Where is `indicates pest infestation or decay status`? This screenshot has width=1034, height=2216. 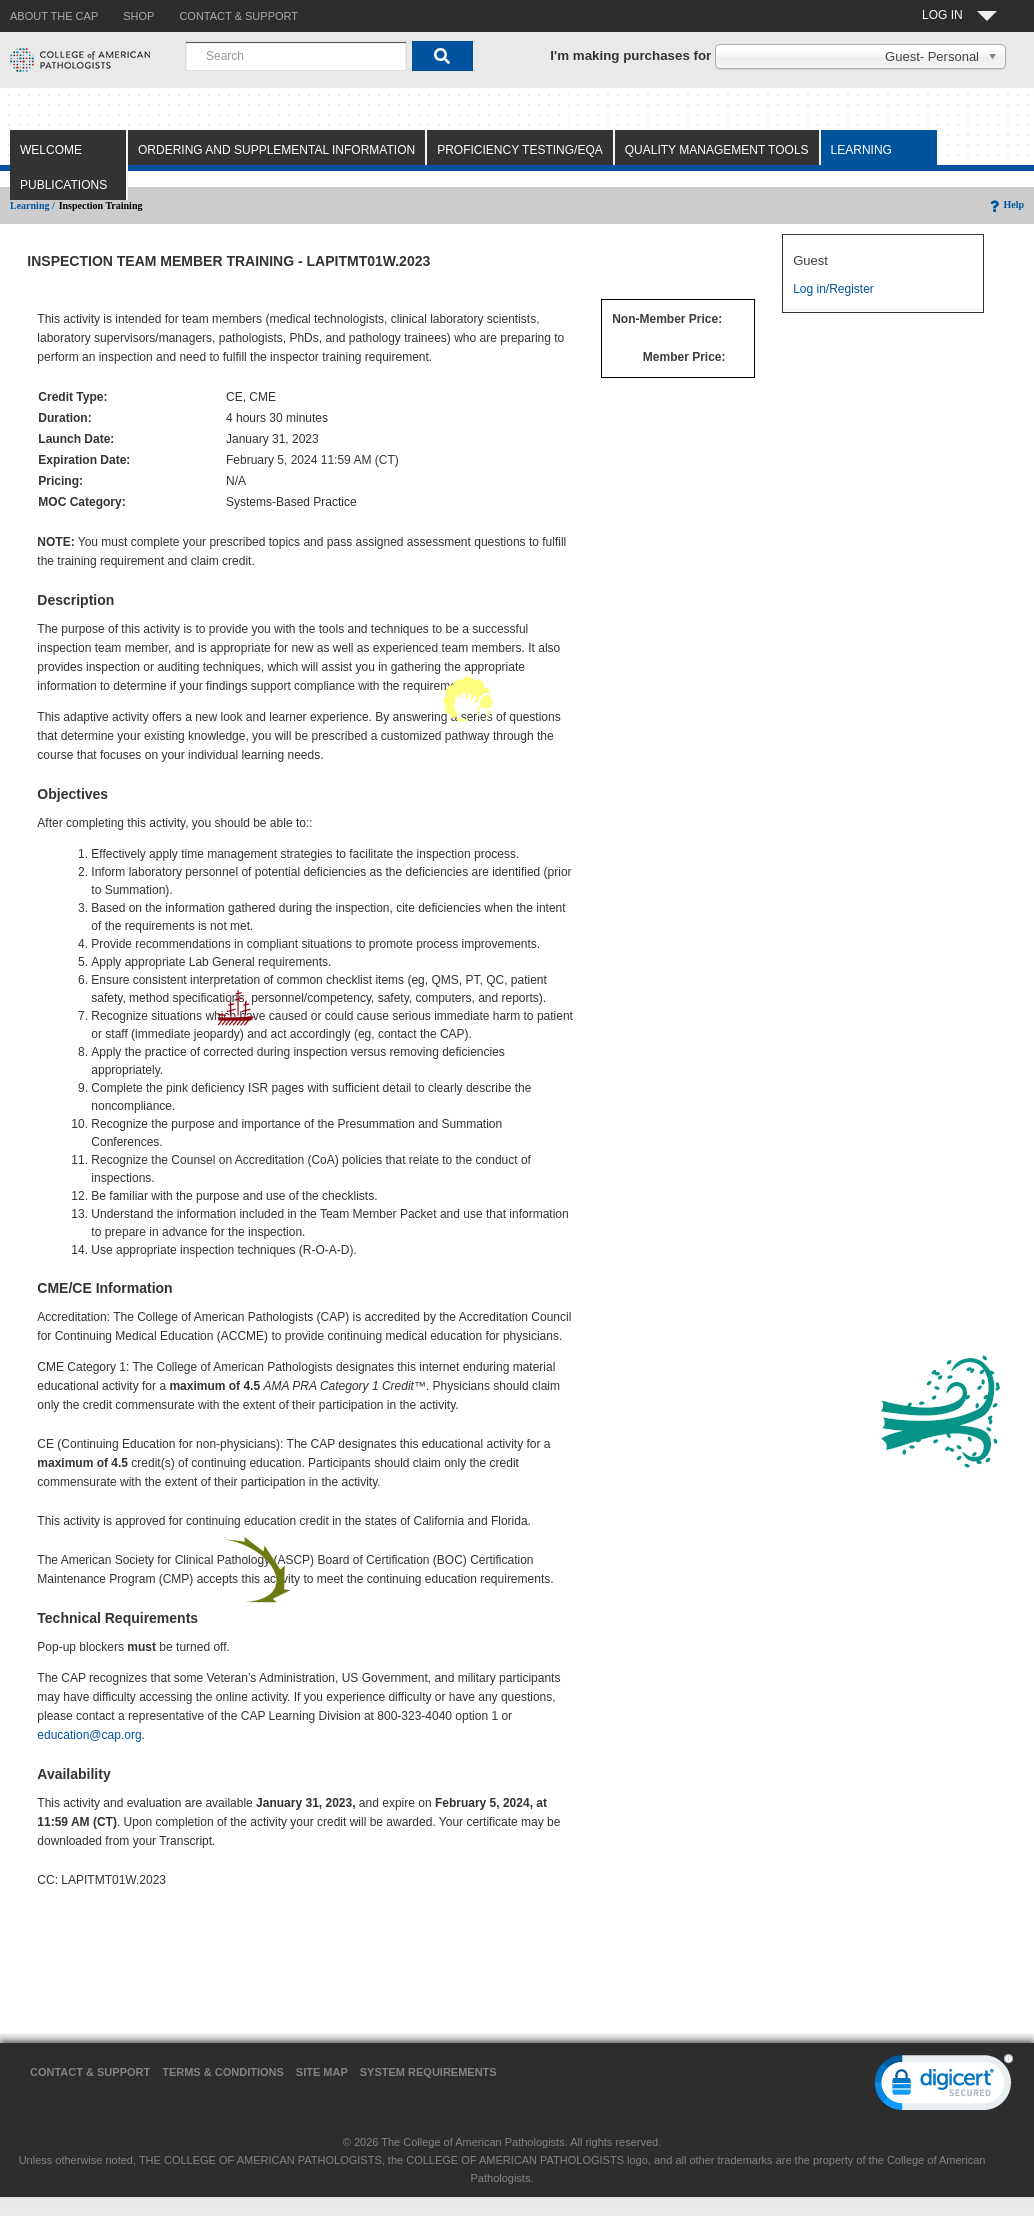 indicates pest infestation or decay status is located at coordinates (467, 700).